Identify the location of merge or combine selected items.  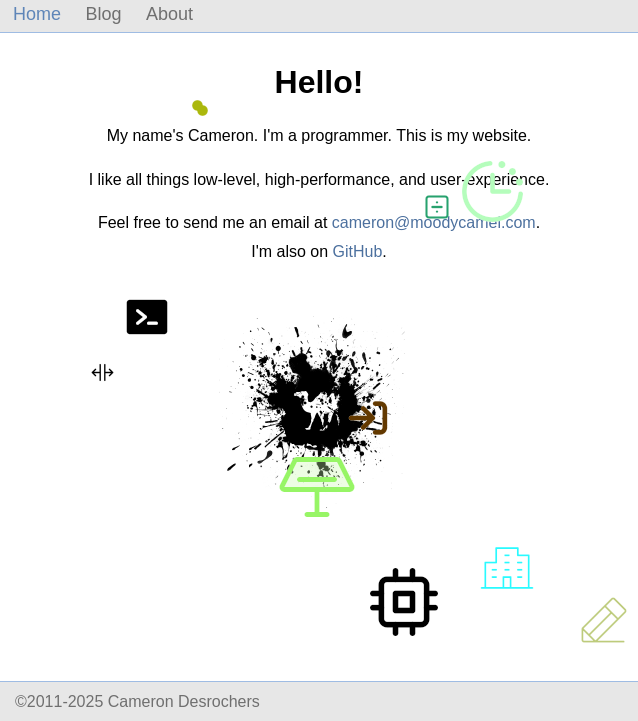
(200, 108).